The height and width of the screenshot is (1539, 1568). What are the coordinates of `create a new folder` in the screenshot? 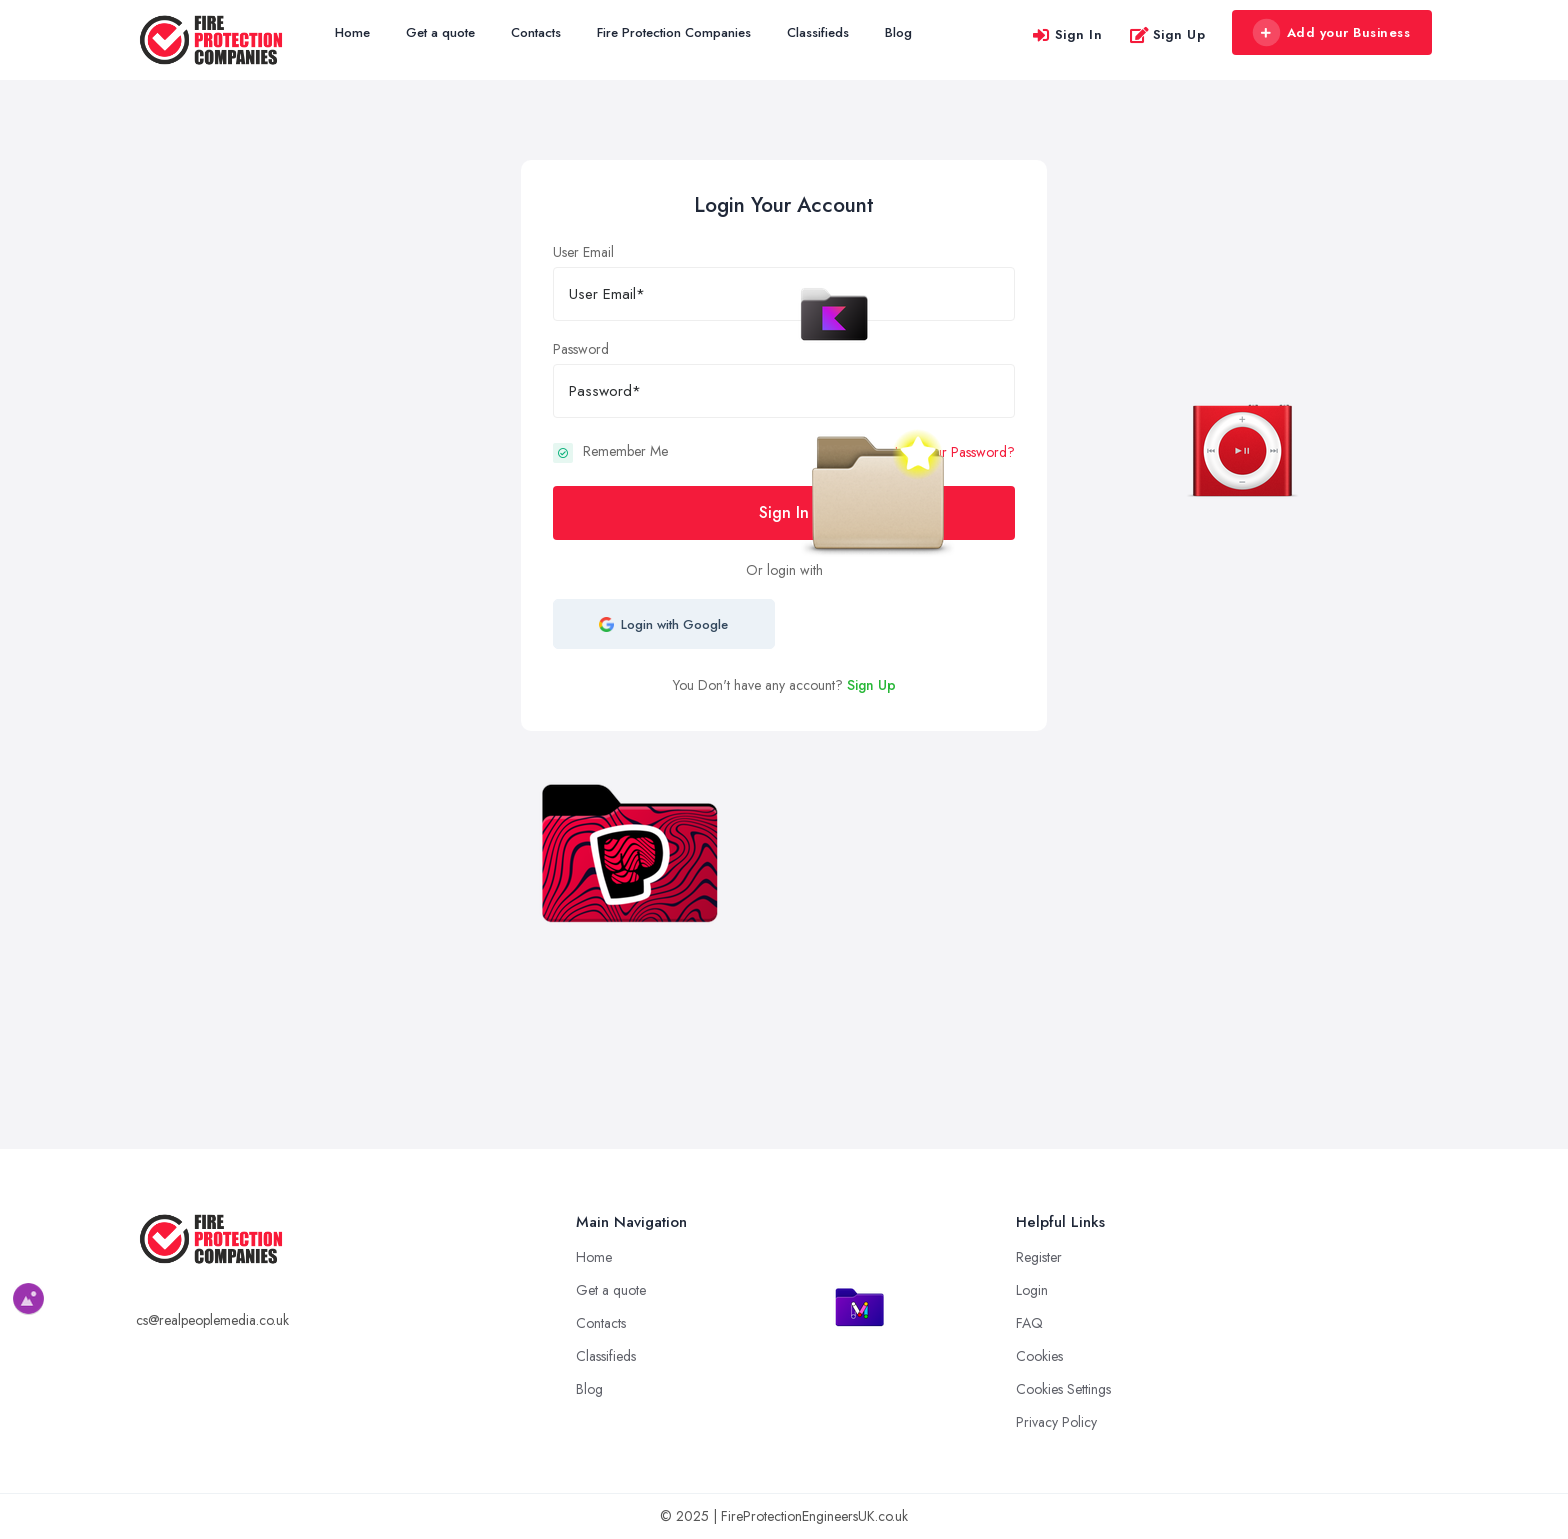 It's located at (878, 500).